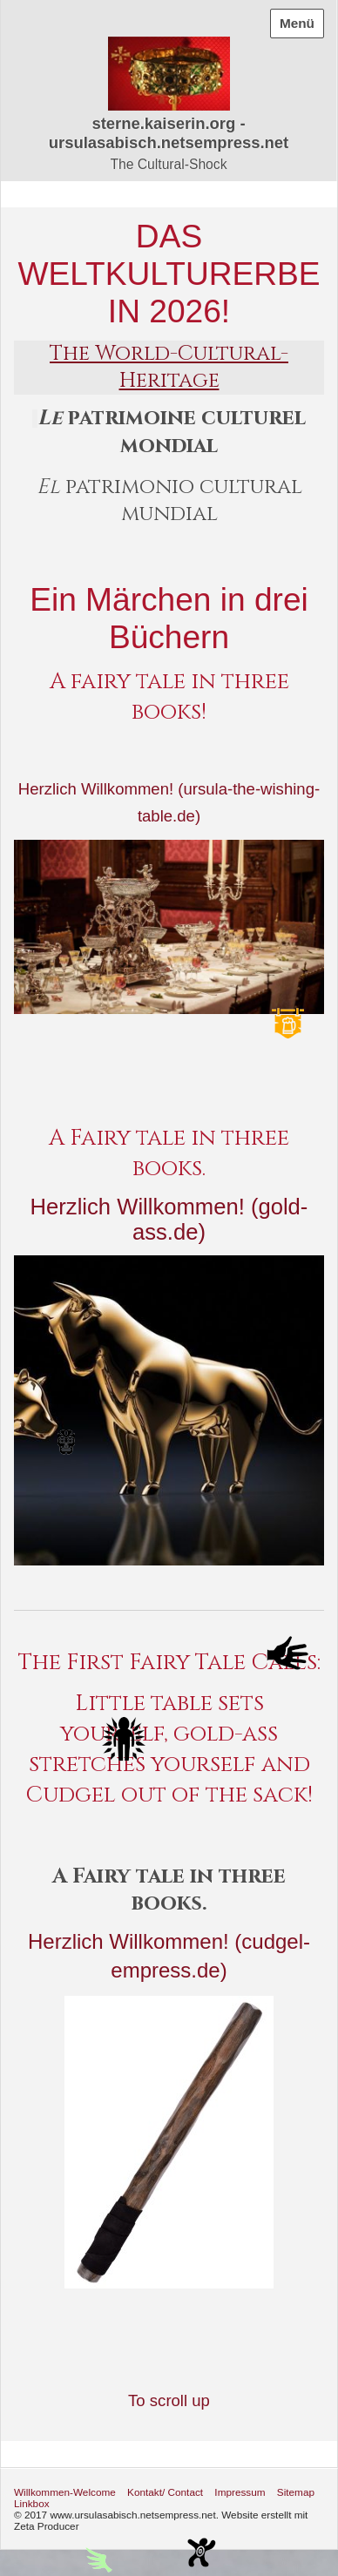 This screenshot has width=338, height=2576. I want to click on activate frost aura ability, so click(124, 1739).